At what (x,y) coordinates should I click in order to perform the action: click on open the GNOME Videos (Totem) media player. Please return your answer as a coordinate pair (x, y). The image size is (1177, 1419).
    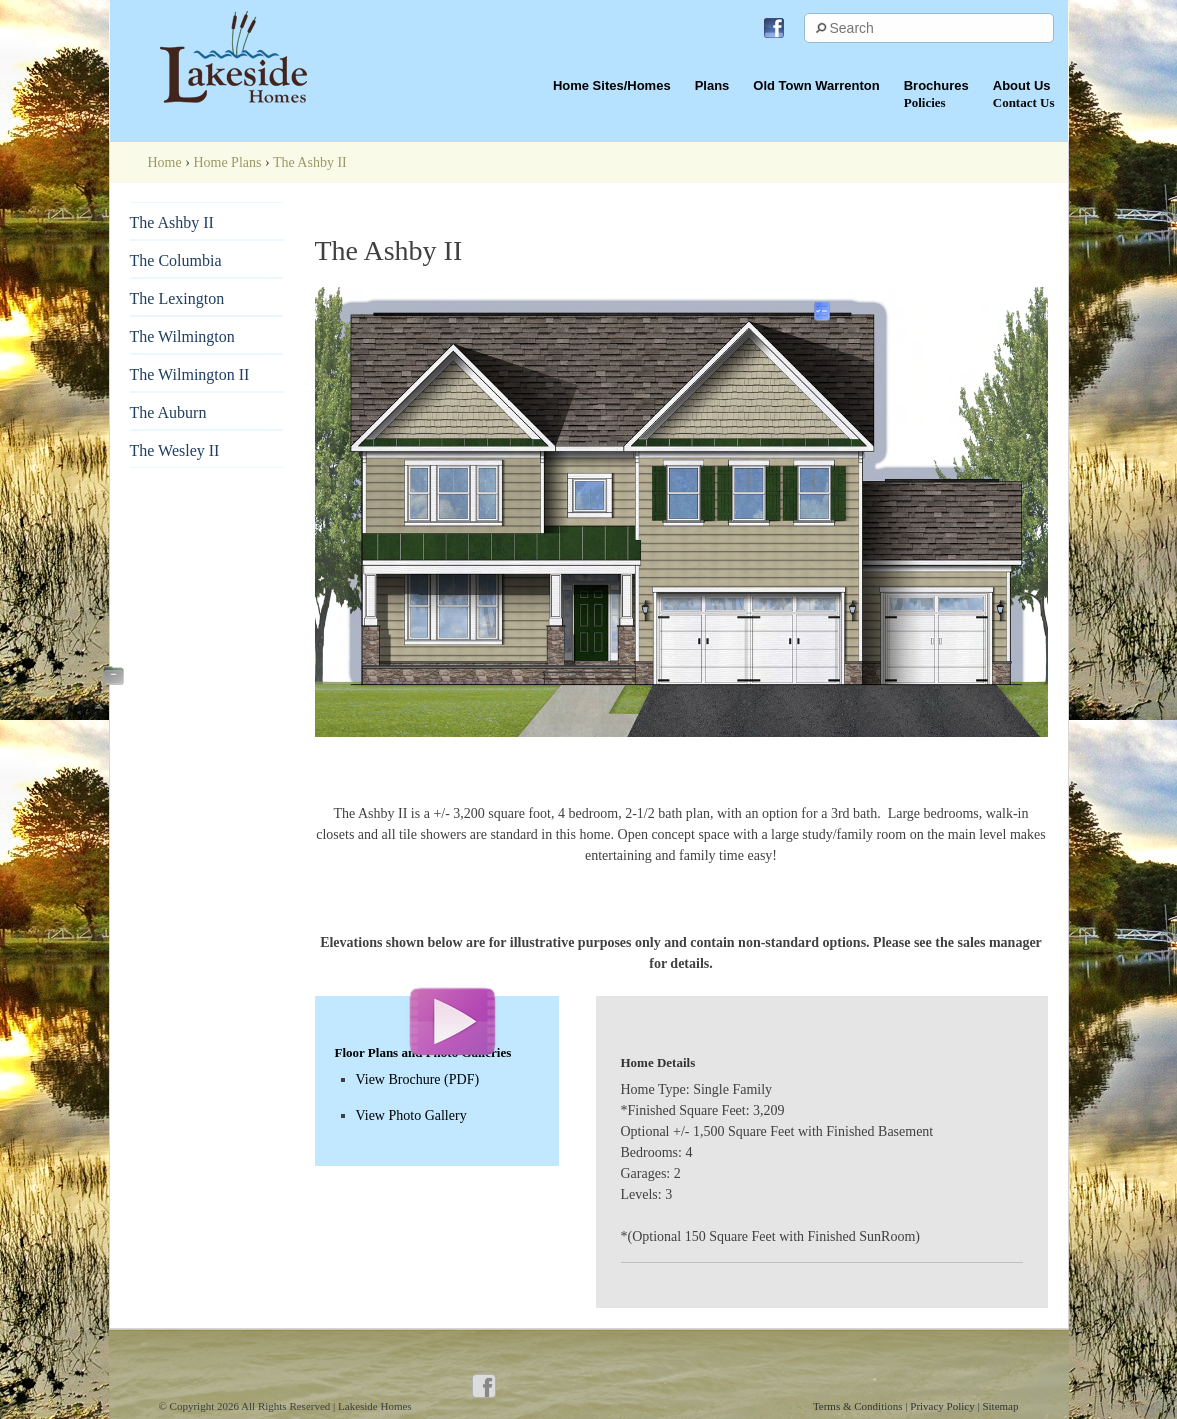
    Looking at the image, I should click on (452, 1021).